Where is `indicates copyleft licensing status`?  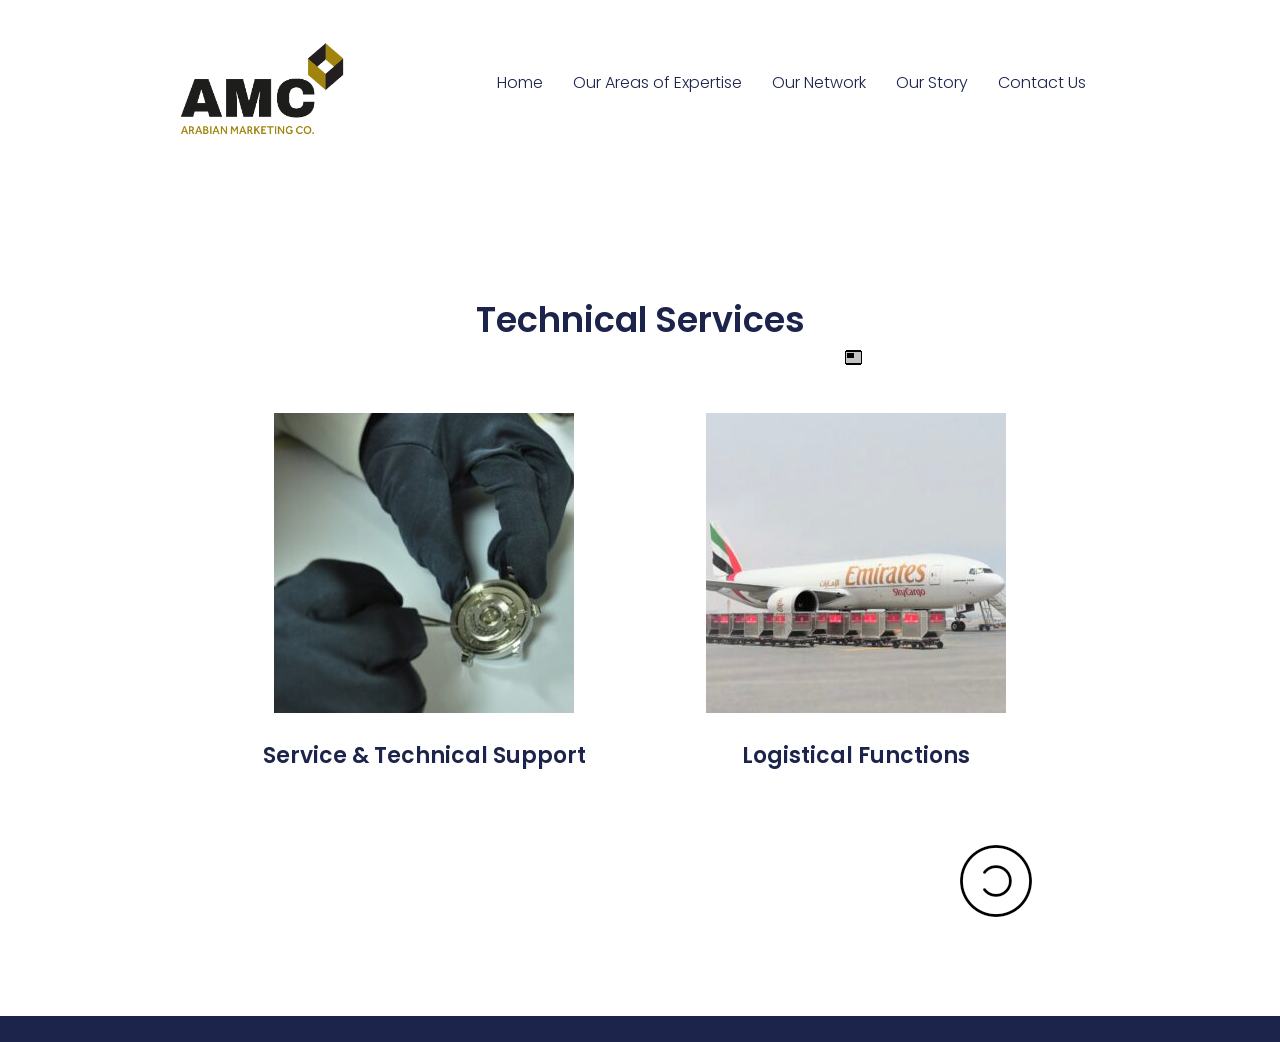
indicates copyleft licensing status is located at coordinates (996, 881).